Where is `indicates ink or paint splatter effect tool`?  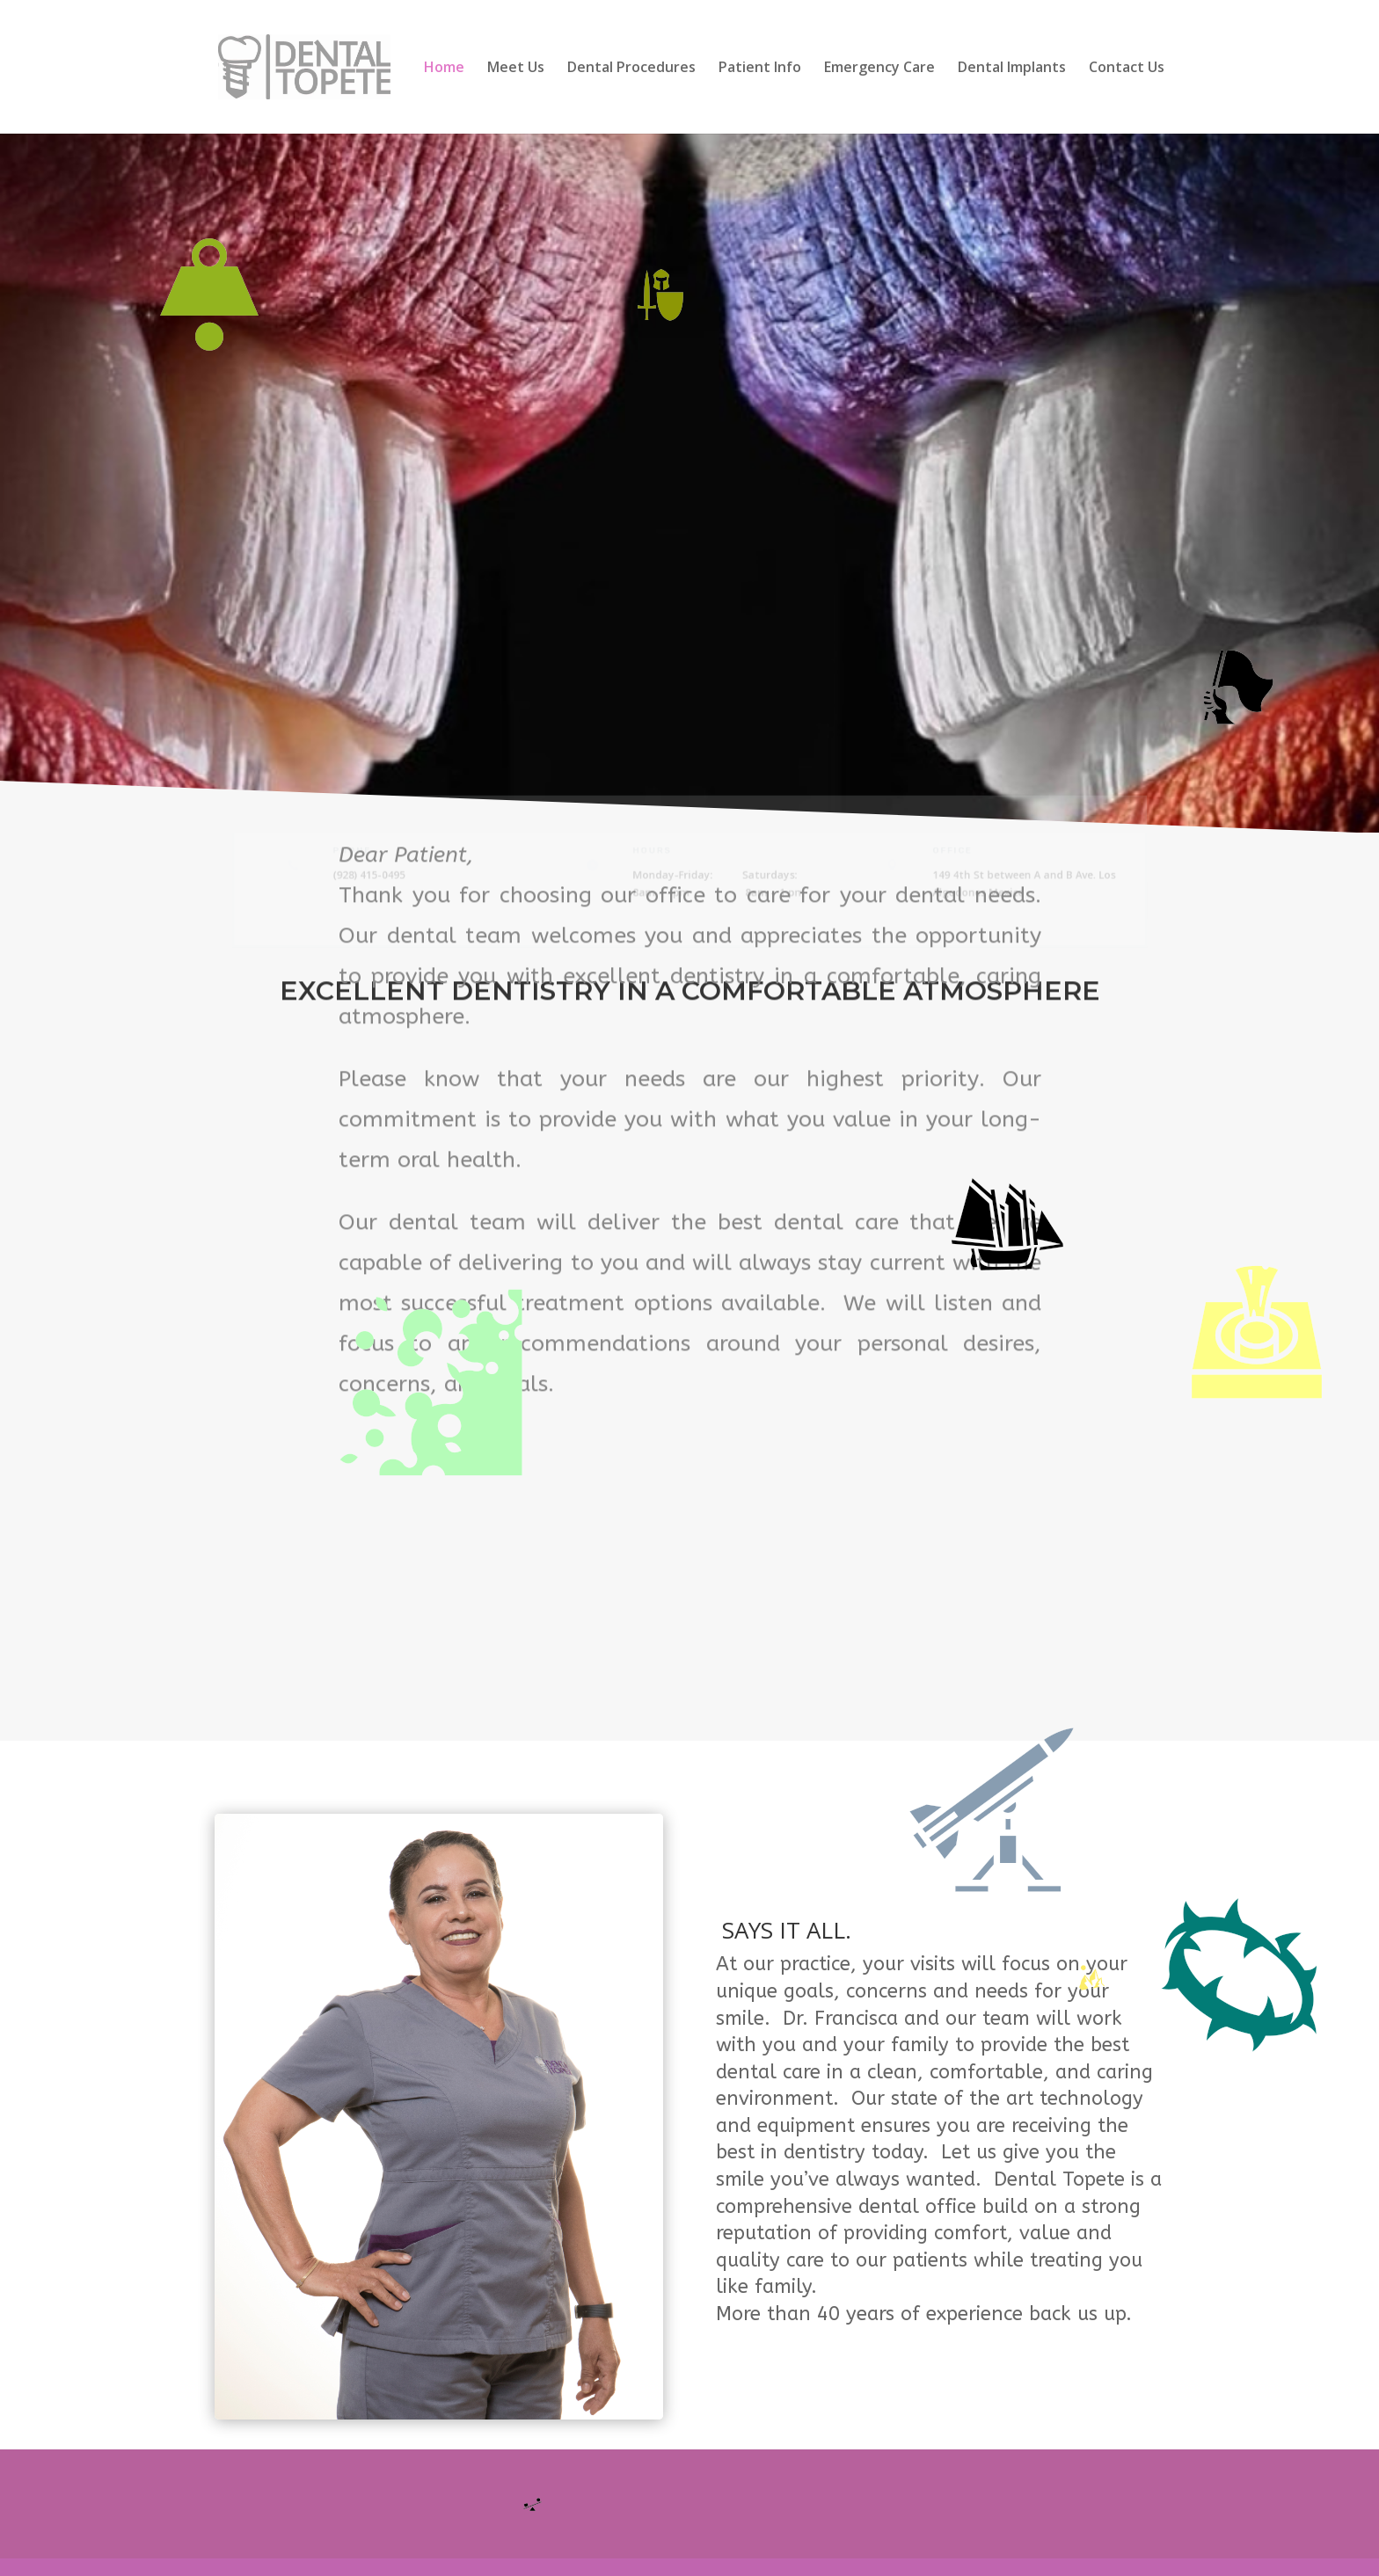
indicates ink or paint splatter effect tool is located at coordinates (431, 1383).